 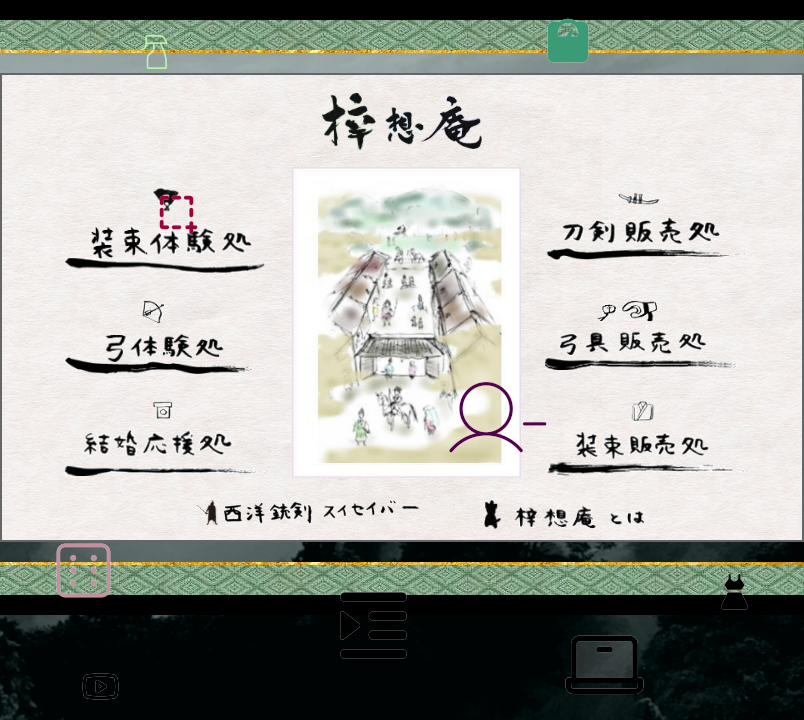 I want to click on increase text indentation, so click(x=373, y=625).